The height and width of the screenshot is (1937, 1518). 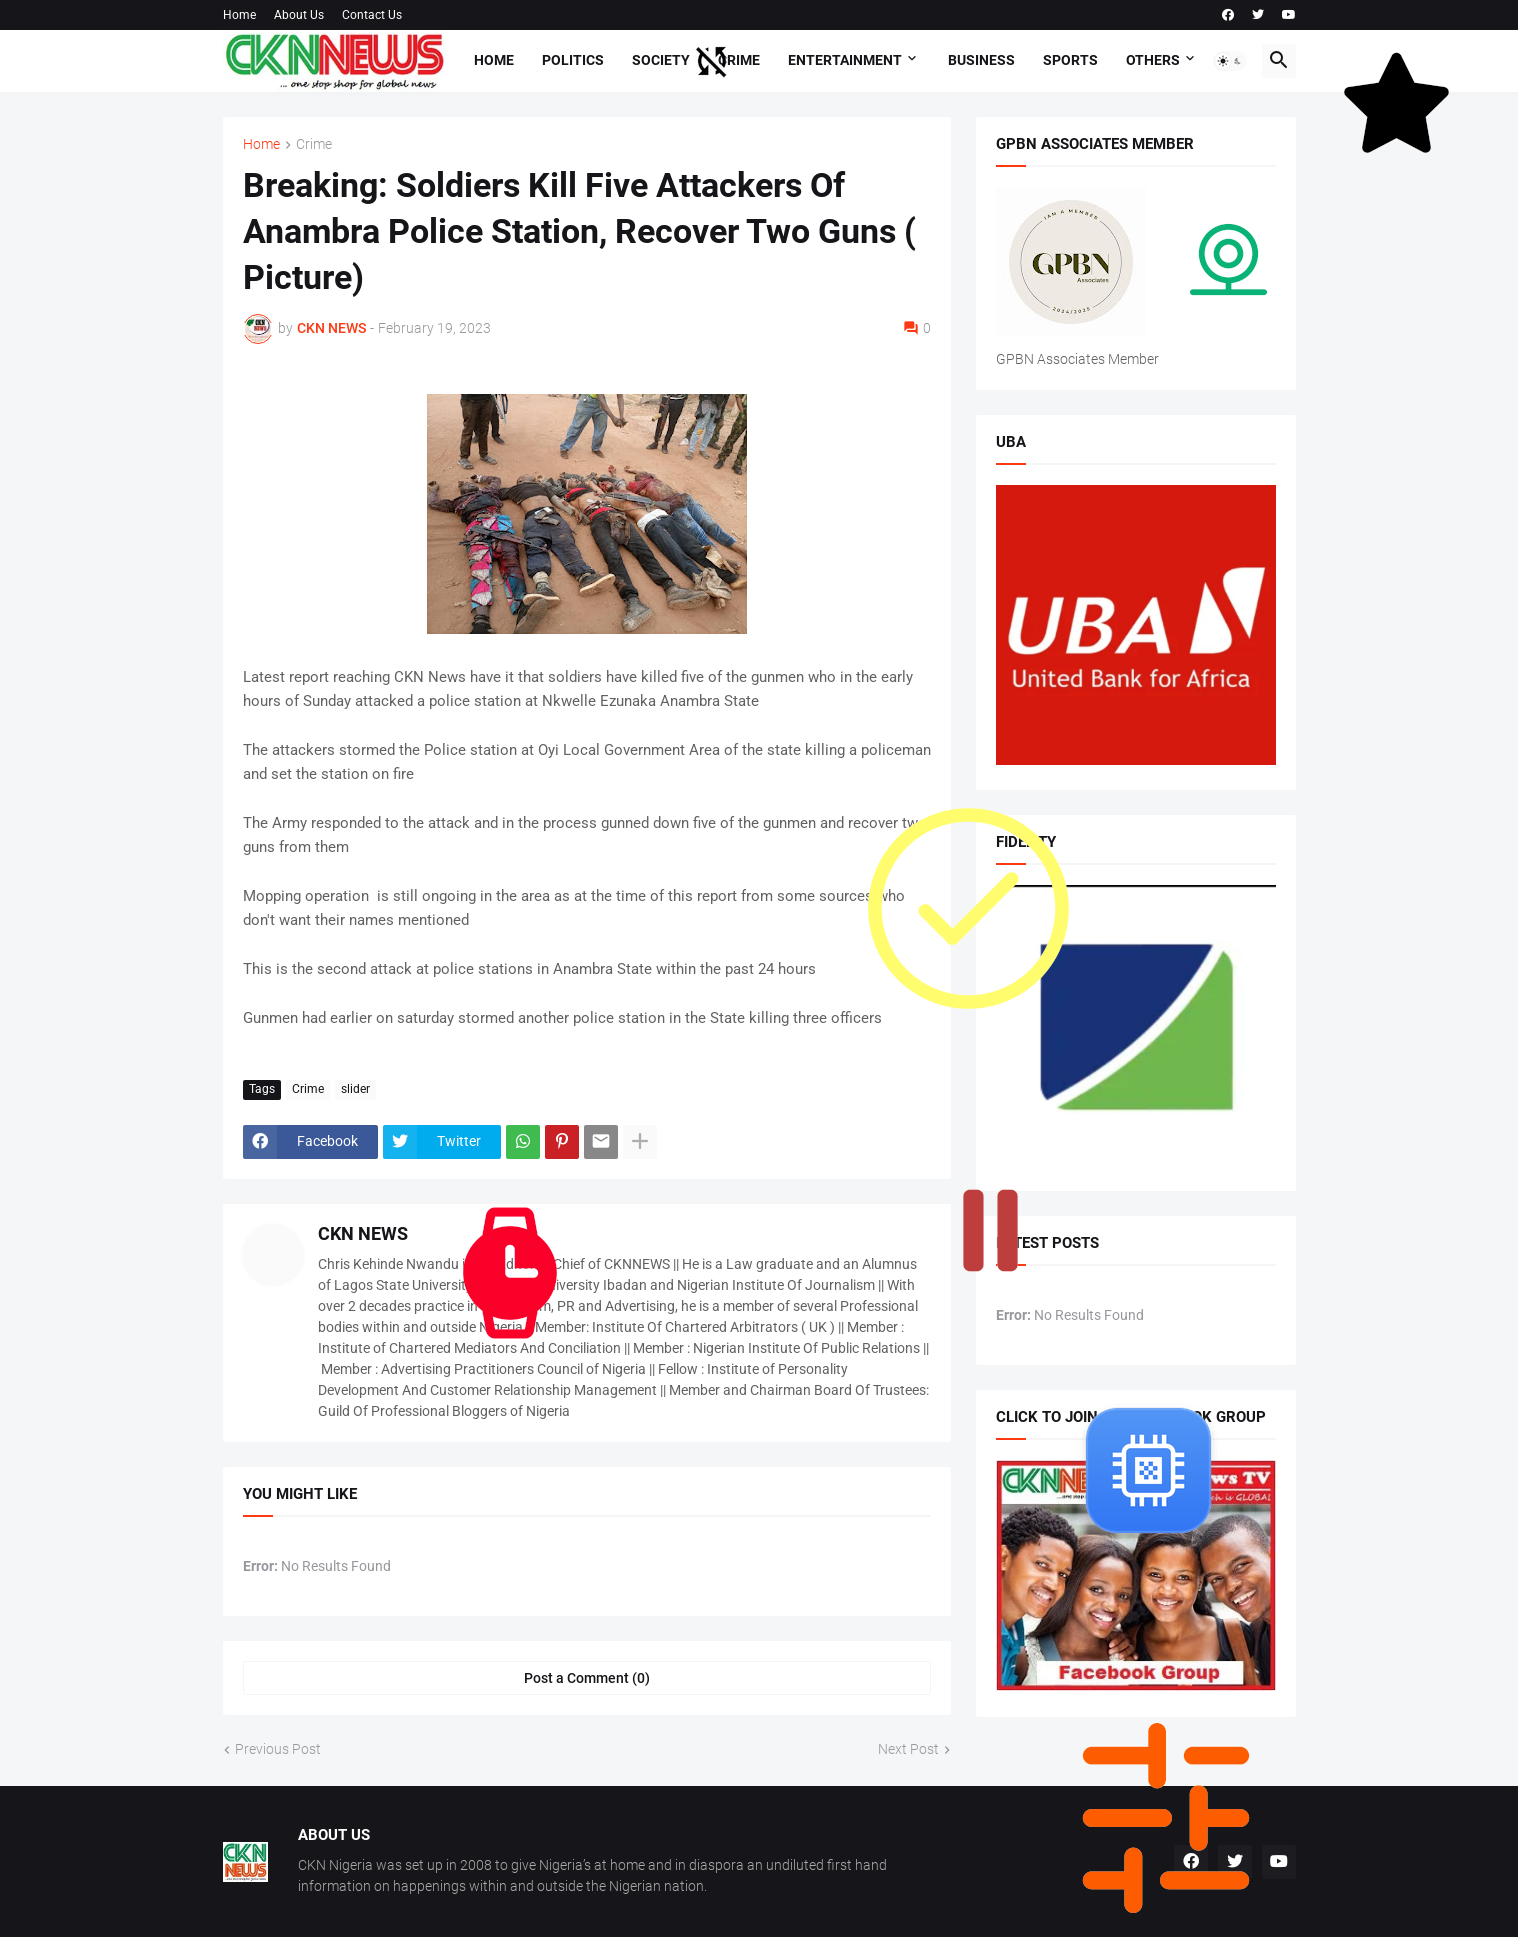 I want to click on view time or clock settings, so click(x=510, y=1273).